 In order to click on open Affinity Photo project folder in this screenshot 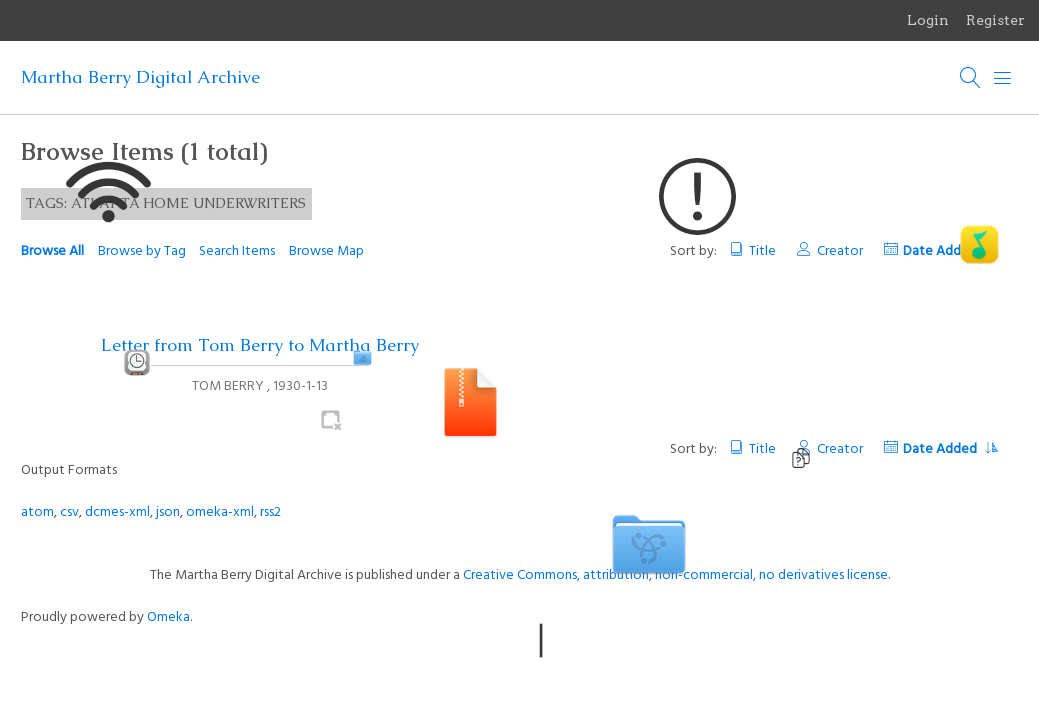, I will do `click(362, 357)`.